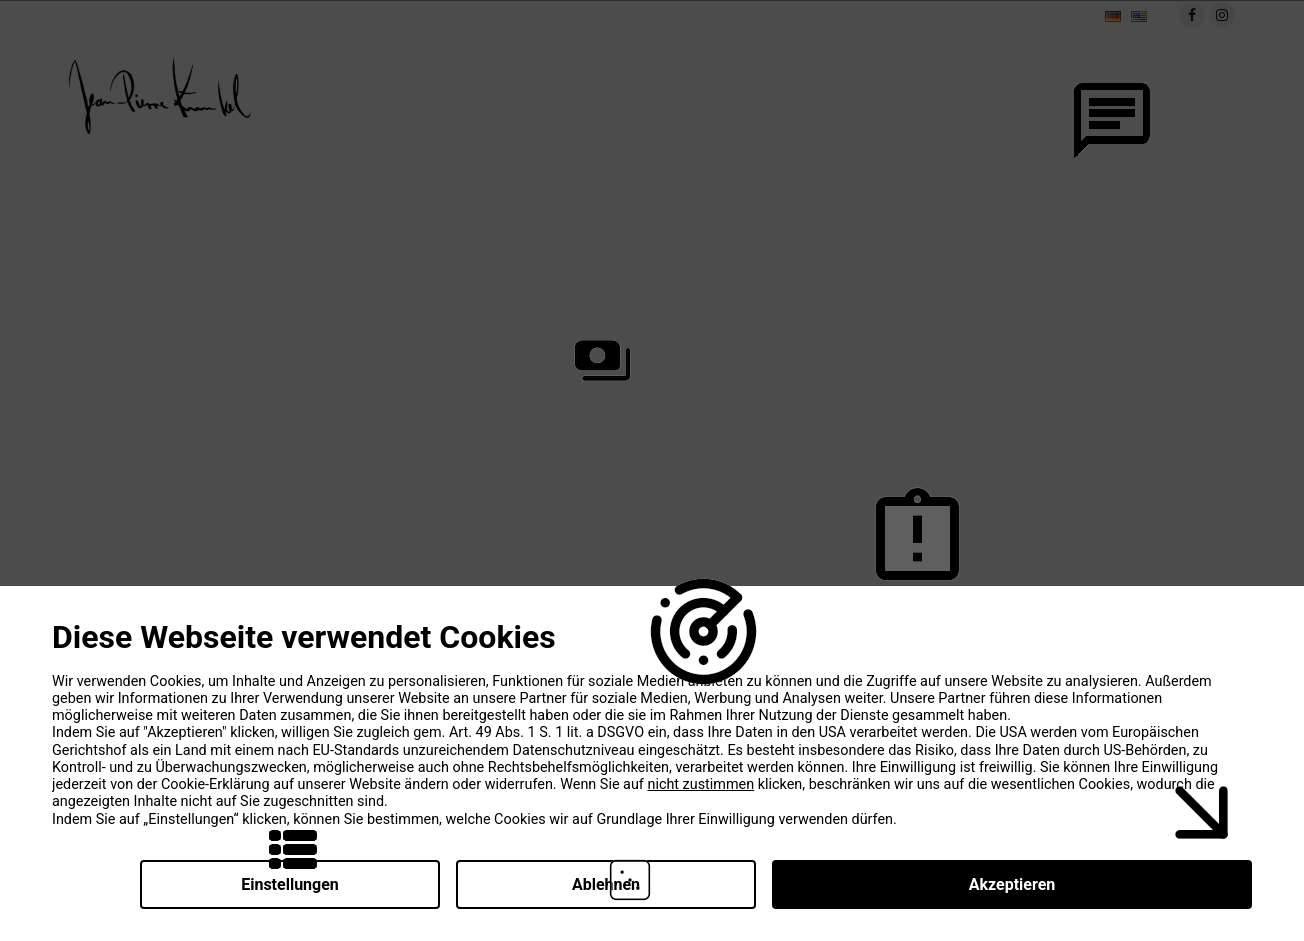  Describe the element at coordinates (294, 849) in the screenshot. I see `switch to list view` at that location.